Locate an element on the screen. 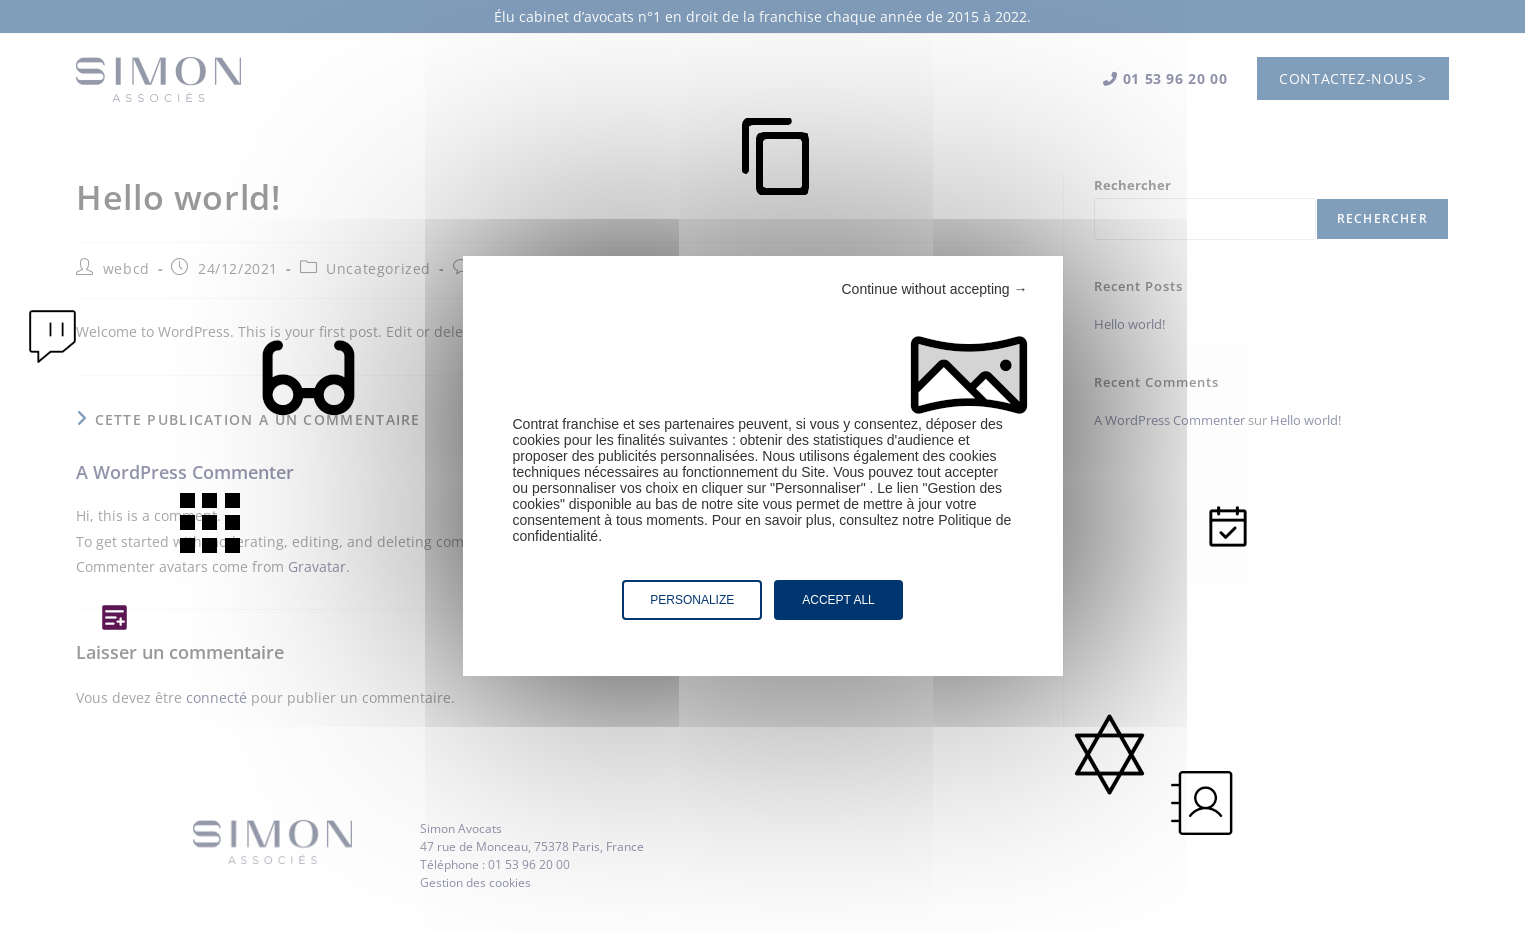 This screenshot has width=1525, height=932. indicates Jewish religious content or services is located at coordinates (1109, 754).